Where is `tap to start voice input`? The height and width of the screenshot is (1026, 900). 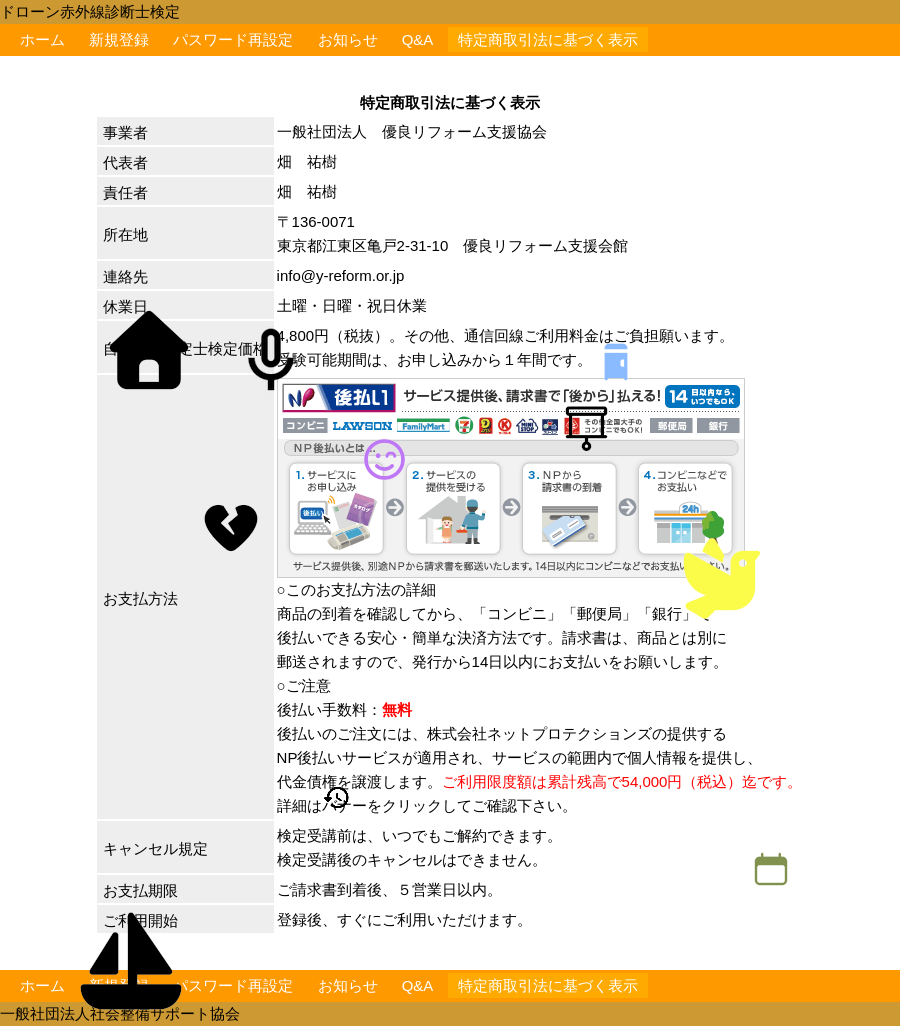 tap to start voice input is located at coordinates (271, 361).